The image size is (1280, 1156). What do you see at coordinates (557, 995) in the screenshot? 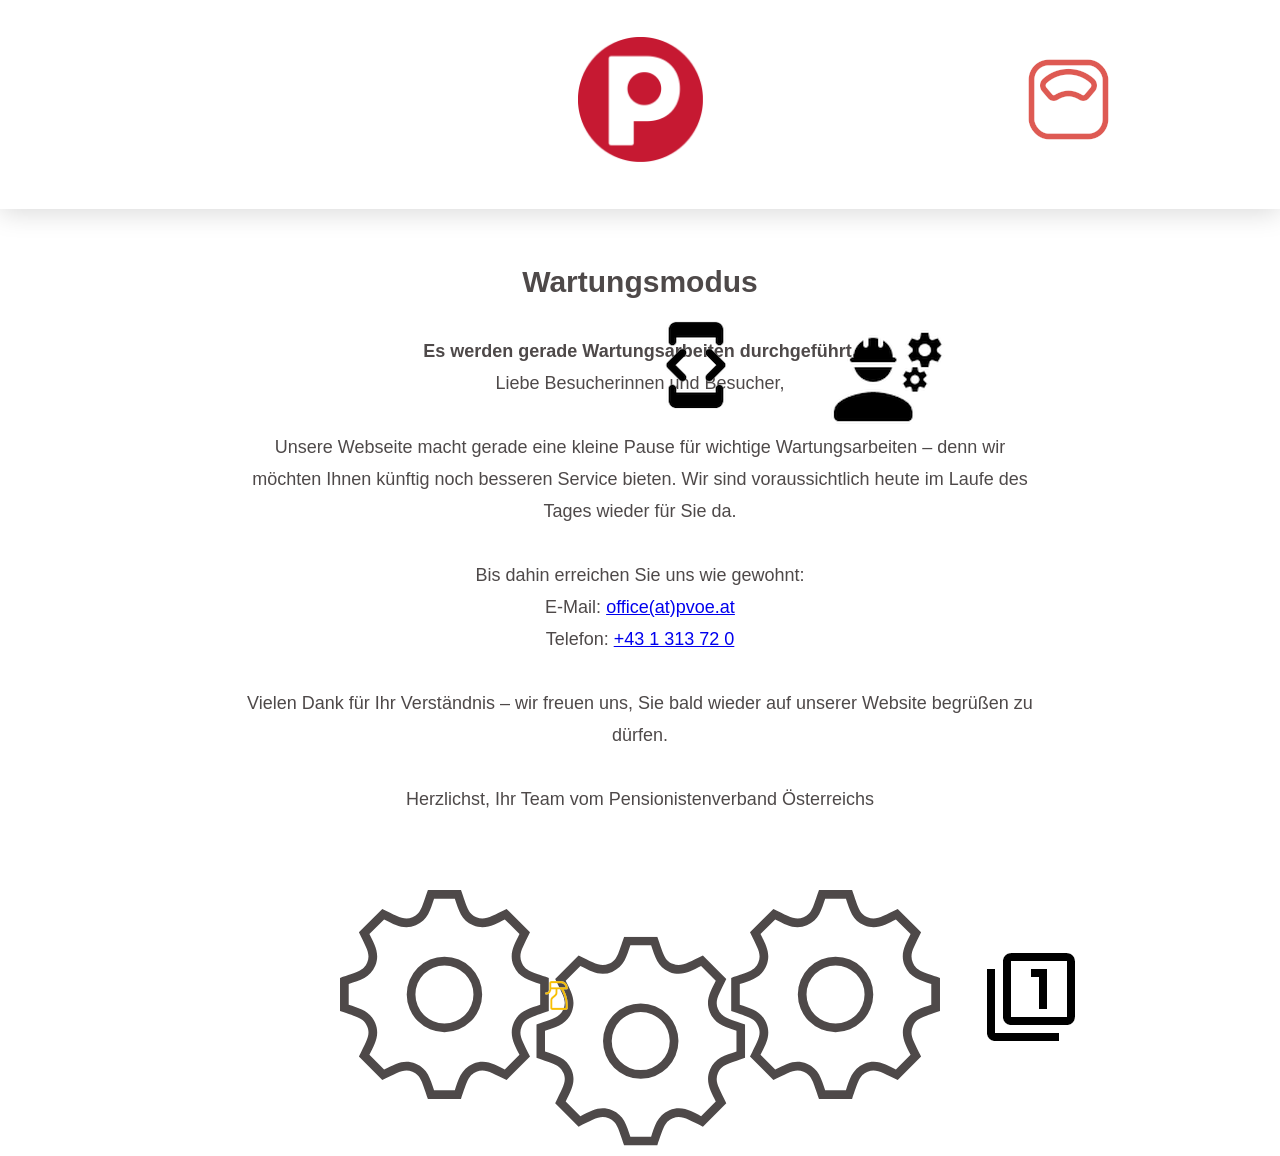
I see `access cleaning or household tools` at bounding box center [557, 995].